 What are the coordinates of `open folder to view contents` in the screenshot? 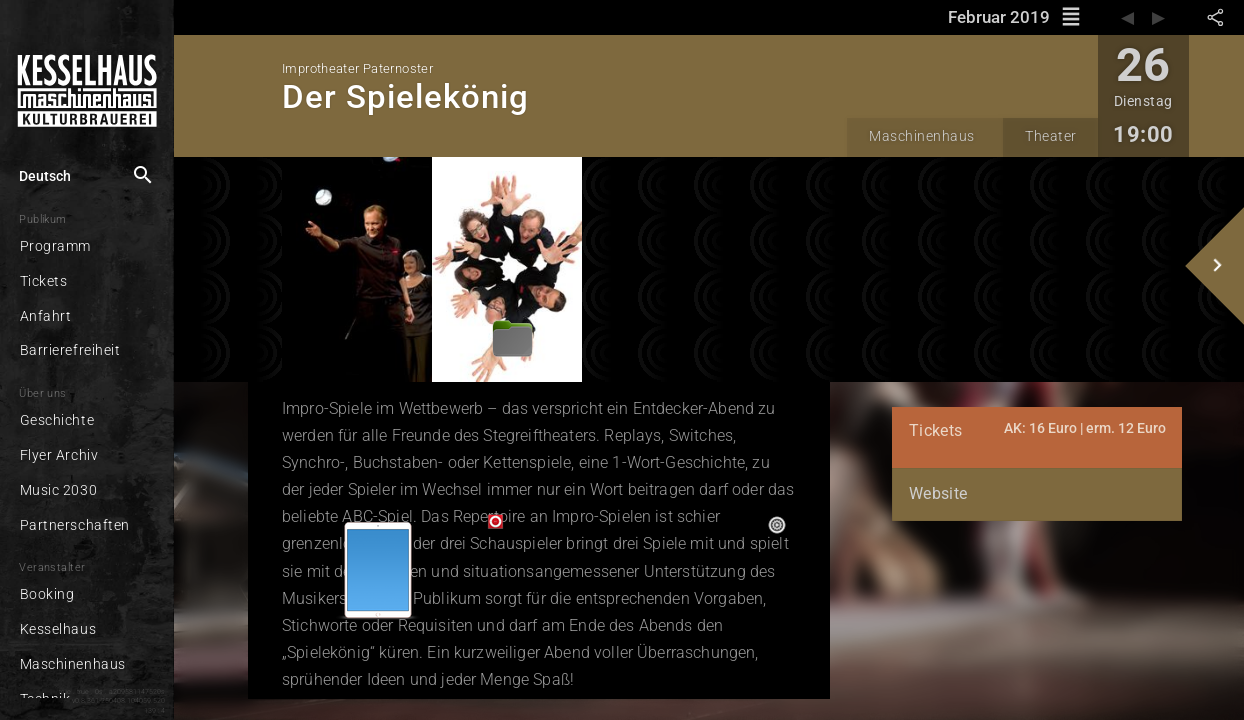 It's located at (512, 338).